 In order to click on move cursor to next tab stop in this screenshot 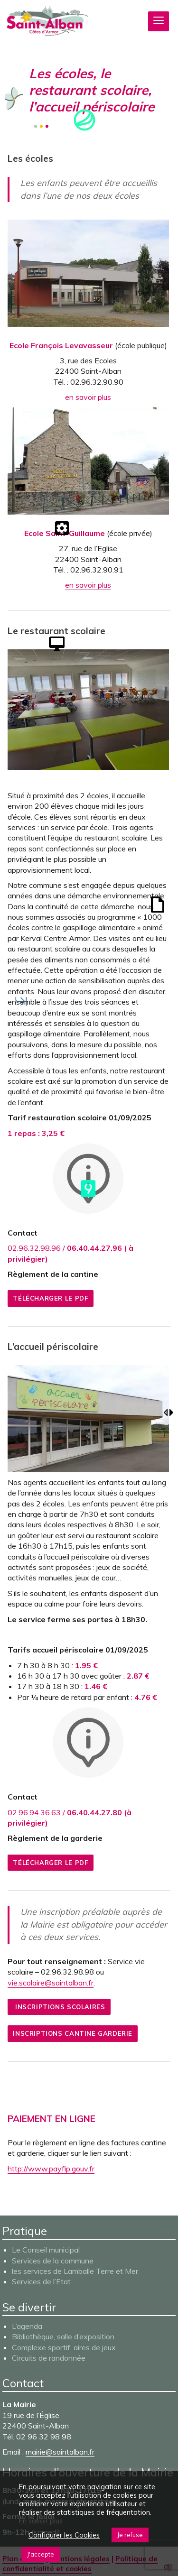, I will do `click(20, 1001)`.